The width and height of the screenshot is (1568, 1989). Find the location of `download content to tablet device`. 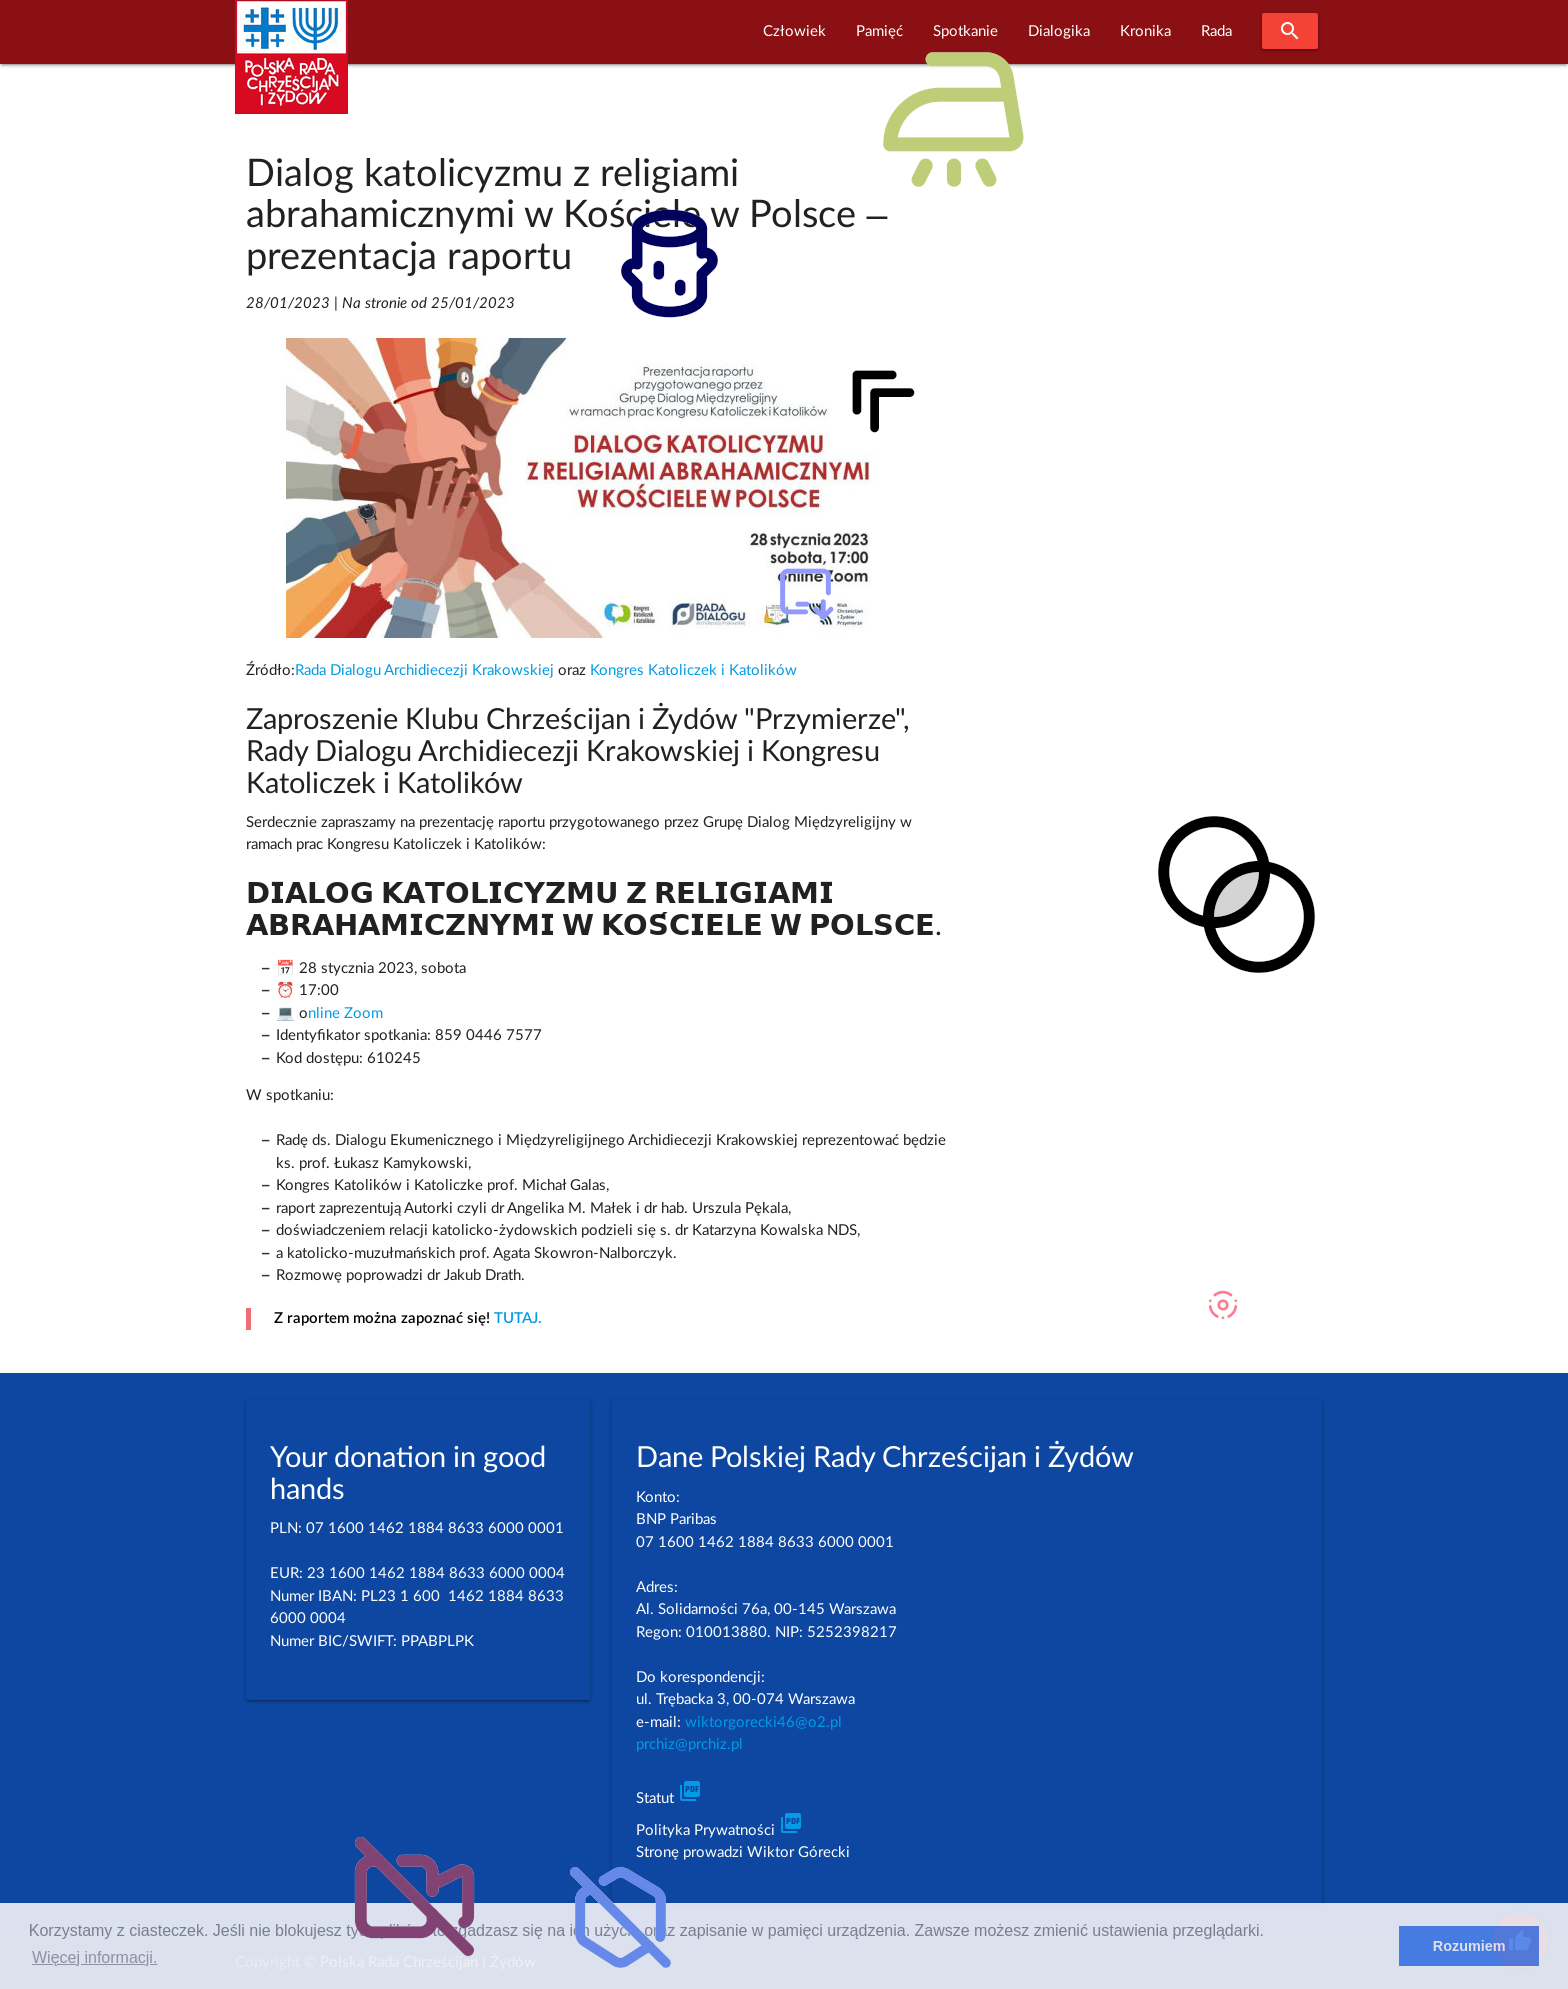

download content to tablet device is located at coordinates (805, 591).